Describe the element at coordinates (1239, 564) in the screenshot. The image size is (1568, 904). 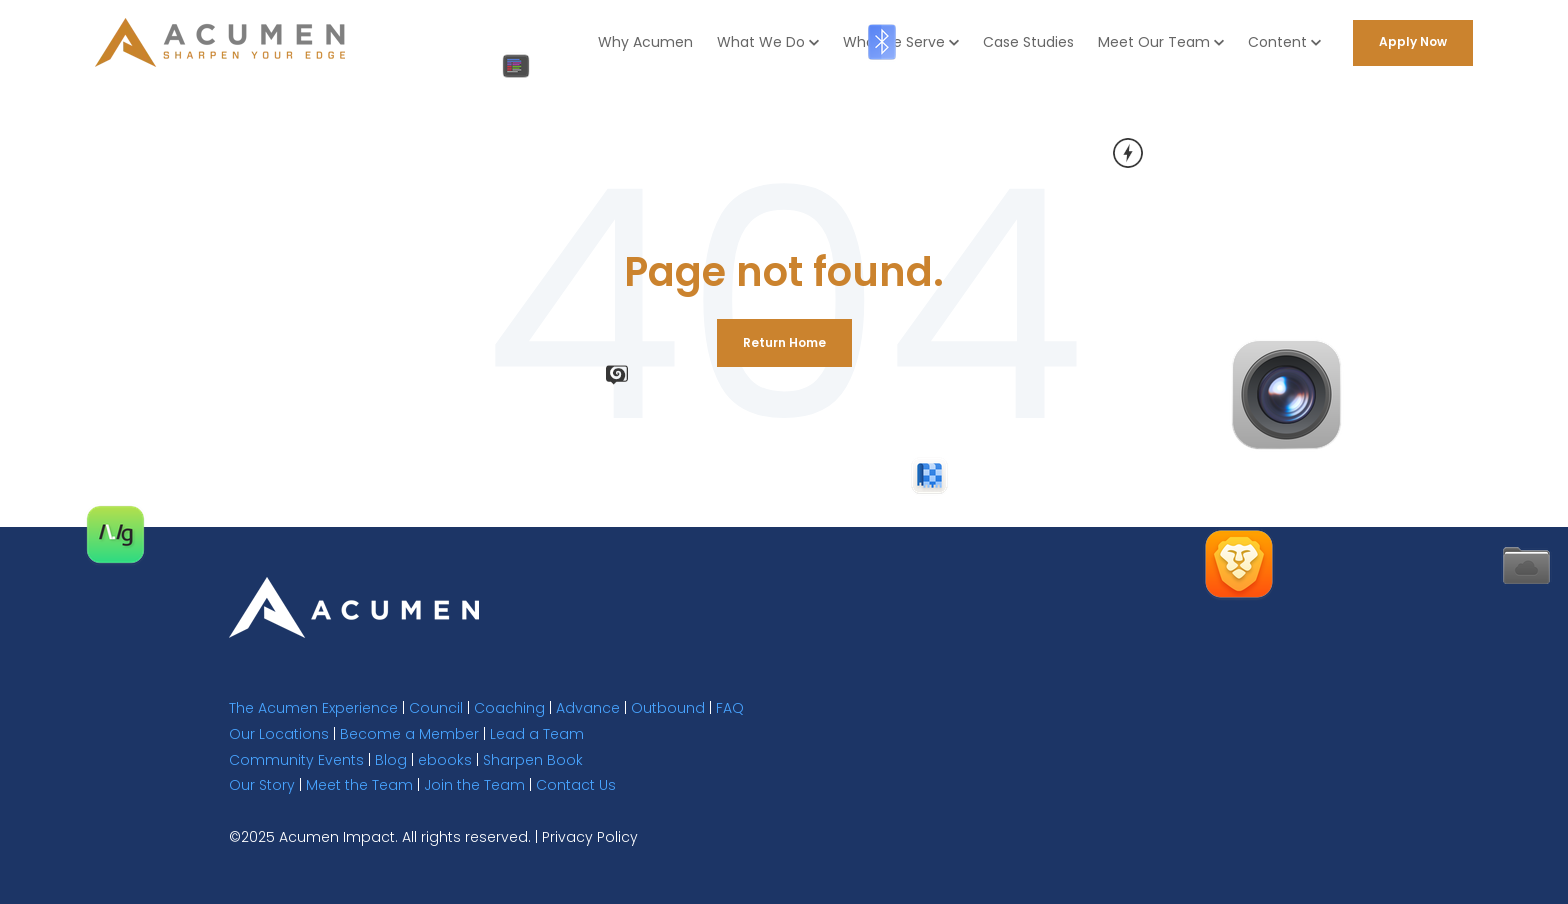
I see `open brave browser beta version` at that location.